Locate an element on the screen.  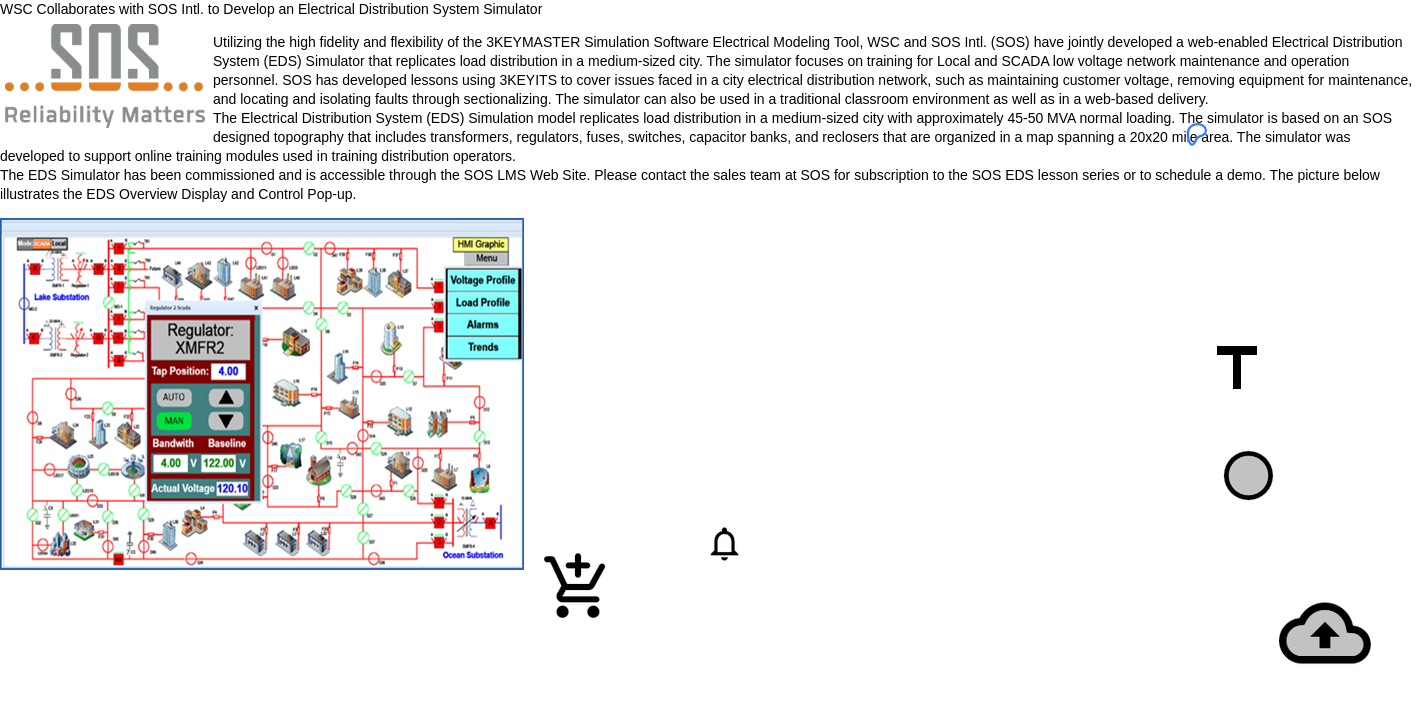
view your notifications is located at coordinates (724, 543).